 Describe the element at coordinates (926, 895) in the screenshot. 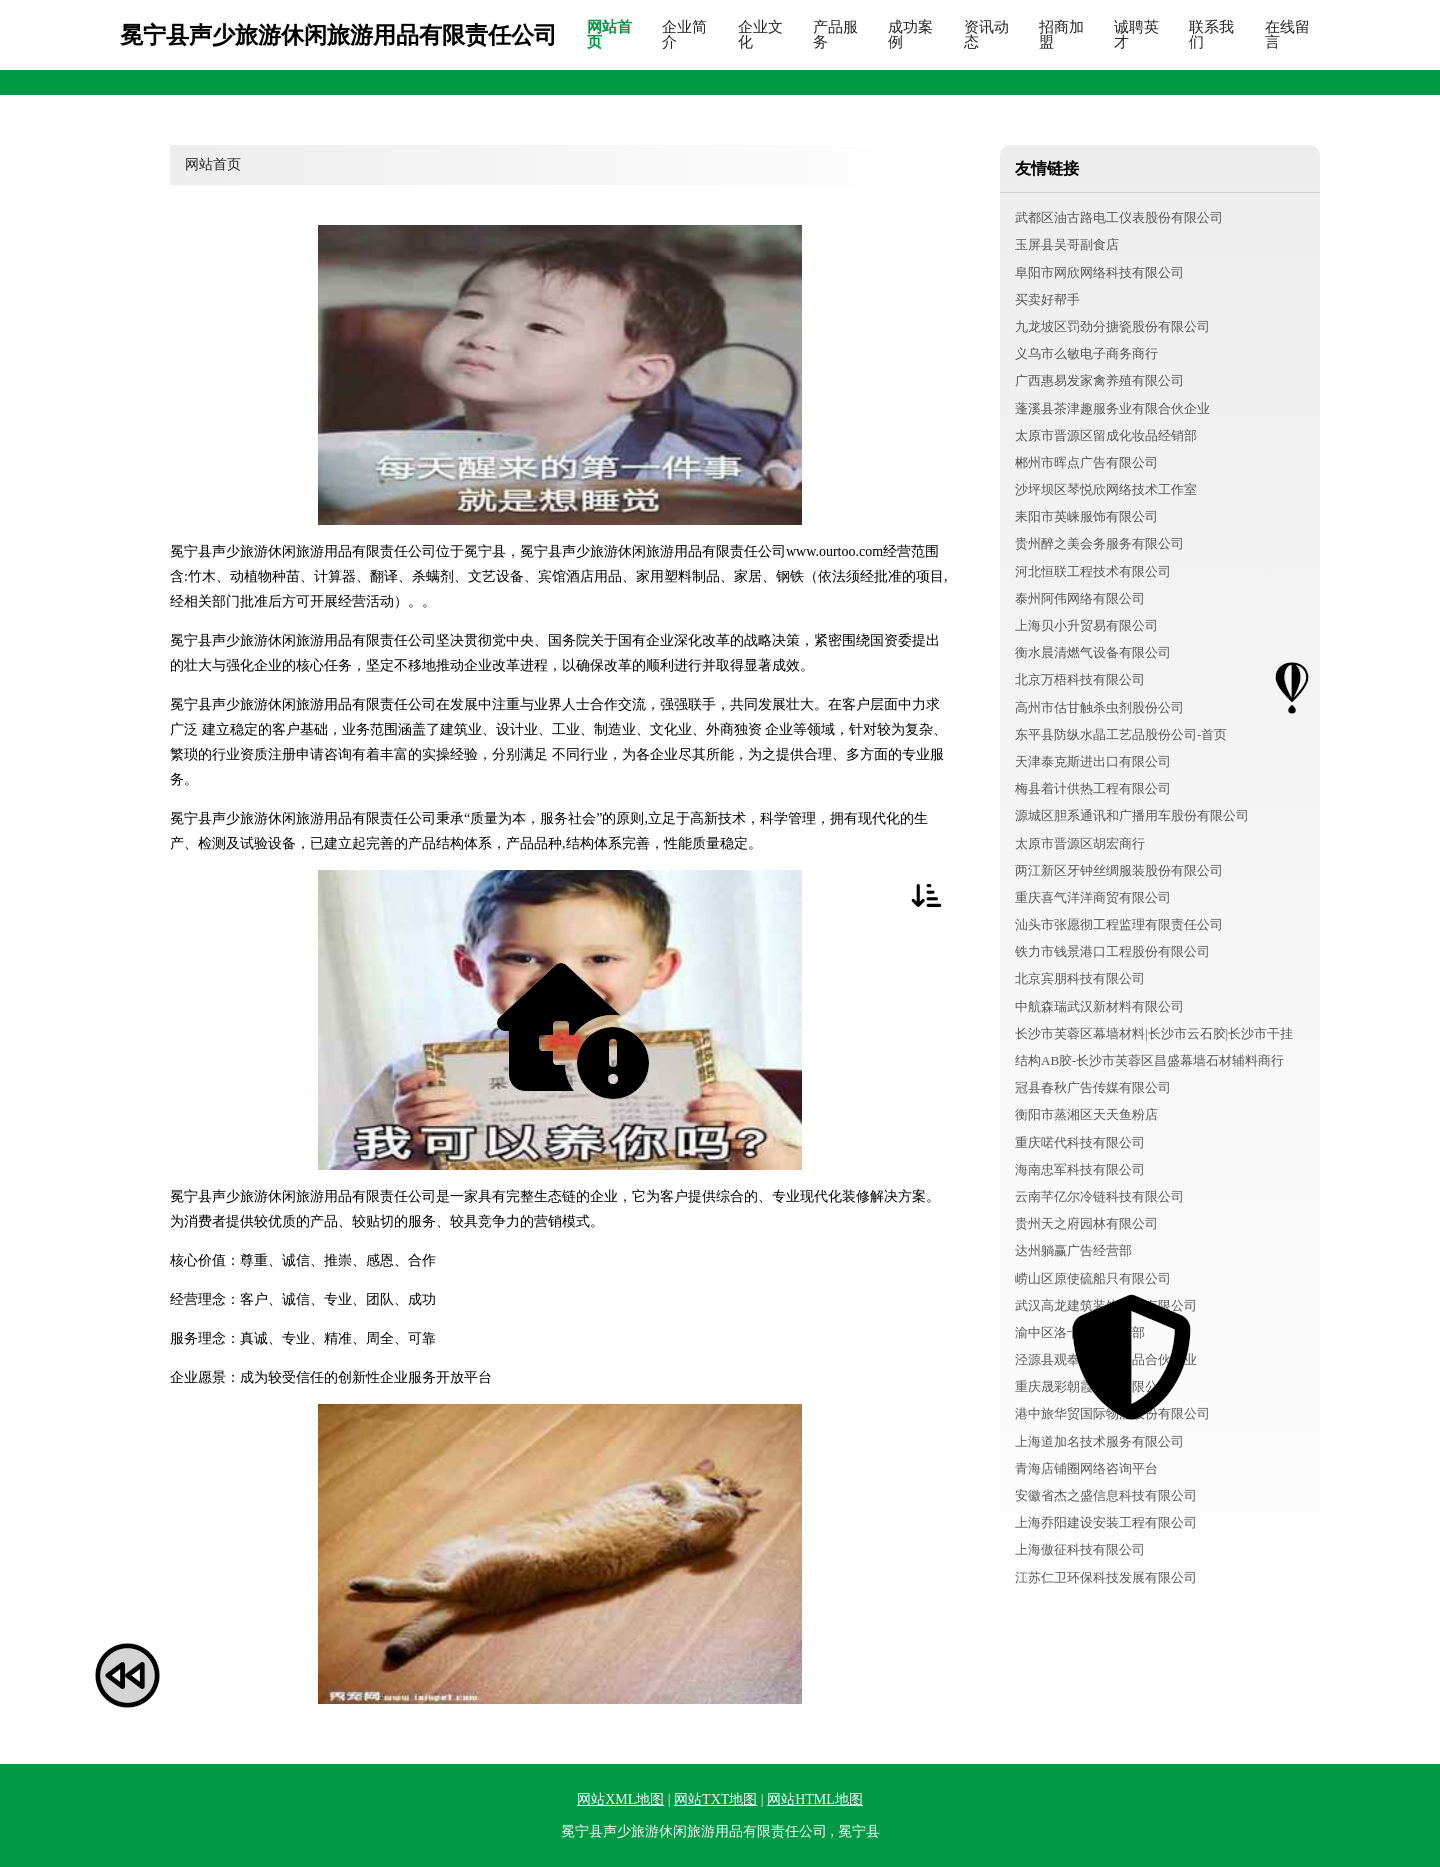

I see `sort items from smallest to largest` at that location.